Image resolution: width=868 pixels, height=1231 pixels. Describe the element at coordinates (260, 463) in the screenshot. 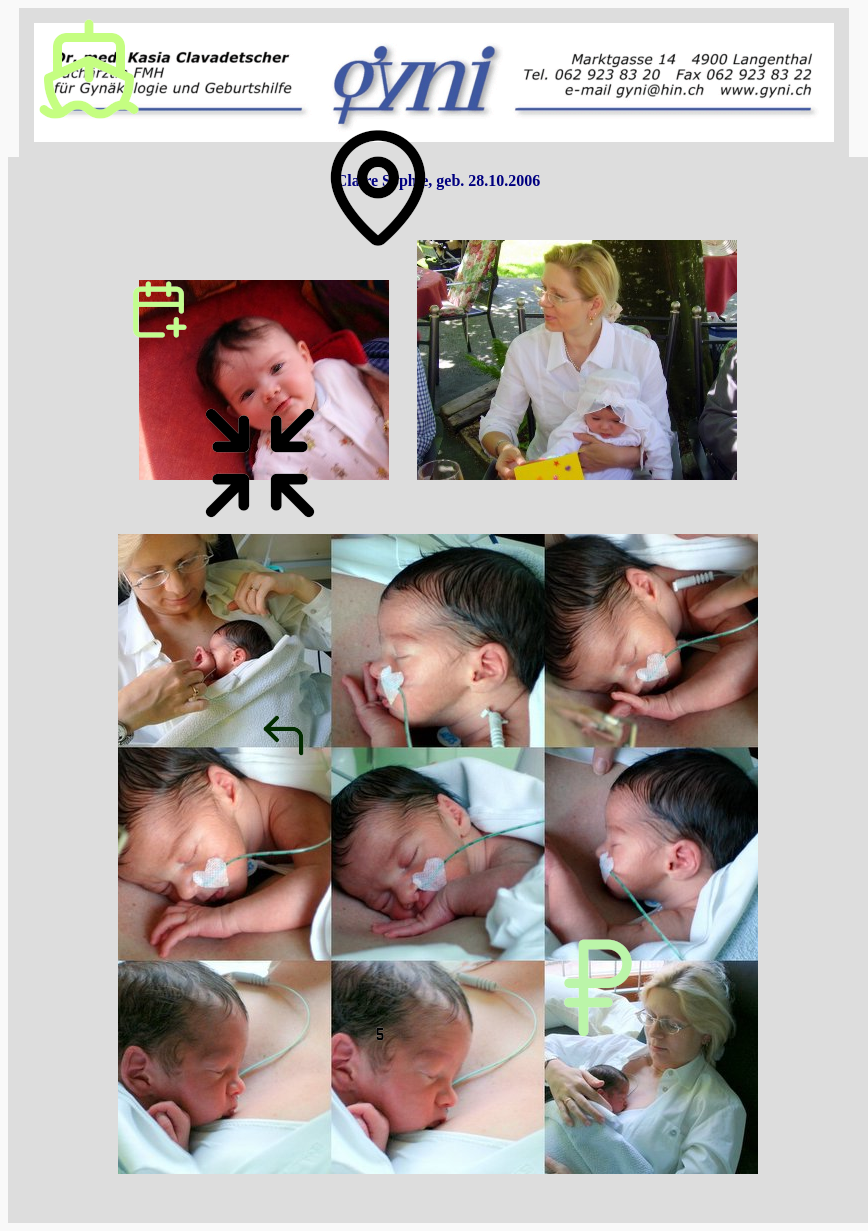

I see `minimize or reduce window size` at that location.